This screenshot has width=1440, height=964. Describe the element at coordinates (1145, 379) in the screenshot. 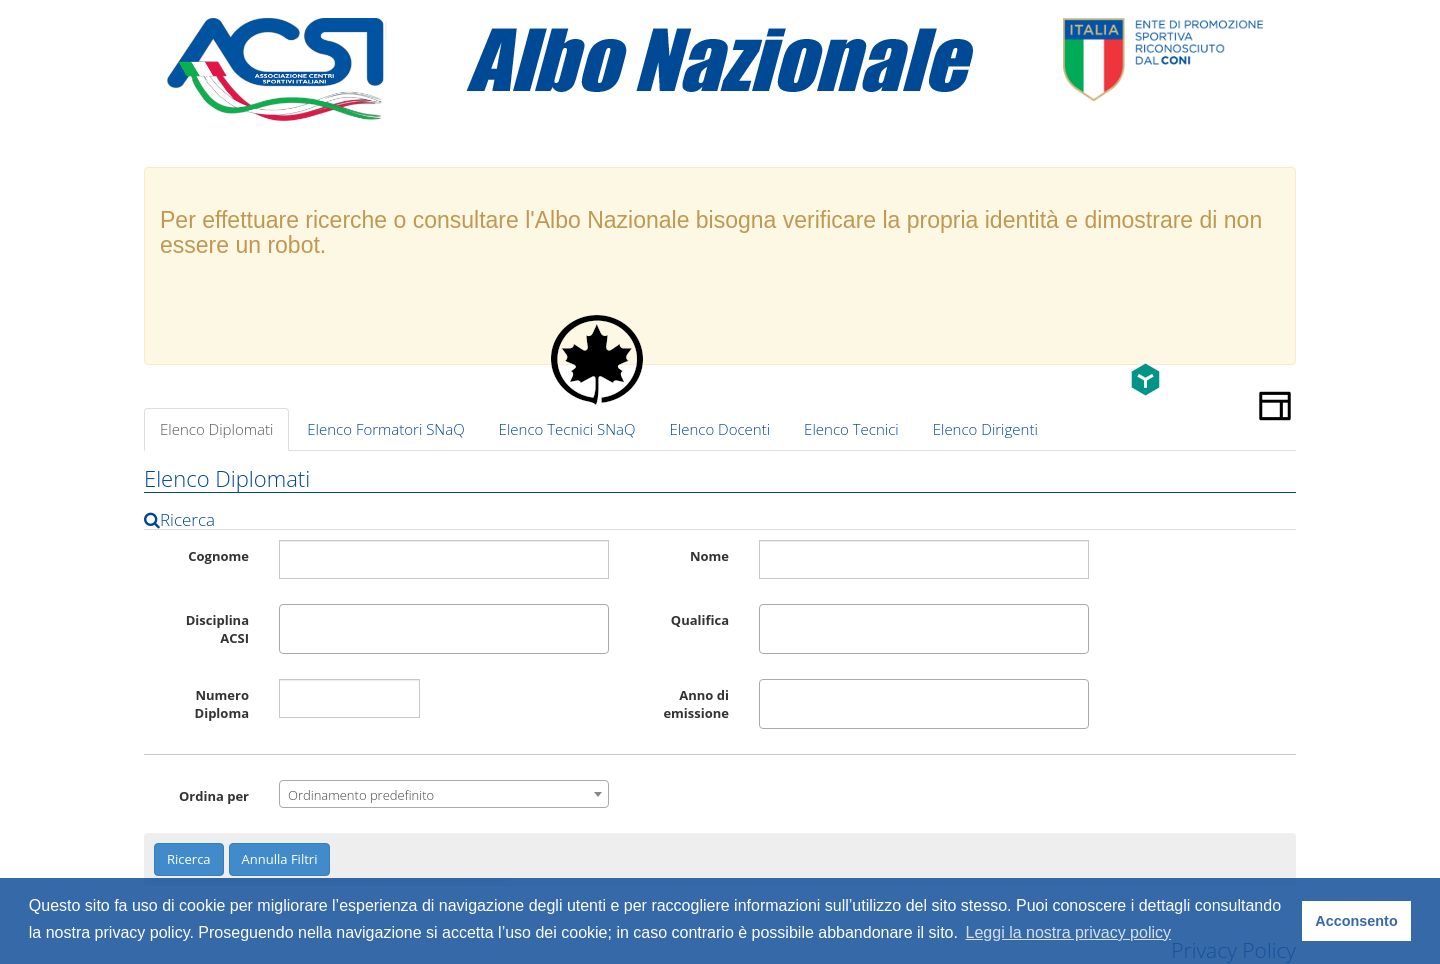

I see `Unity game engine logo` at that location.